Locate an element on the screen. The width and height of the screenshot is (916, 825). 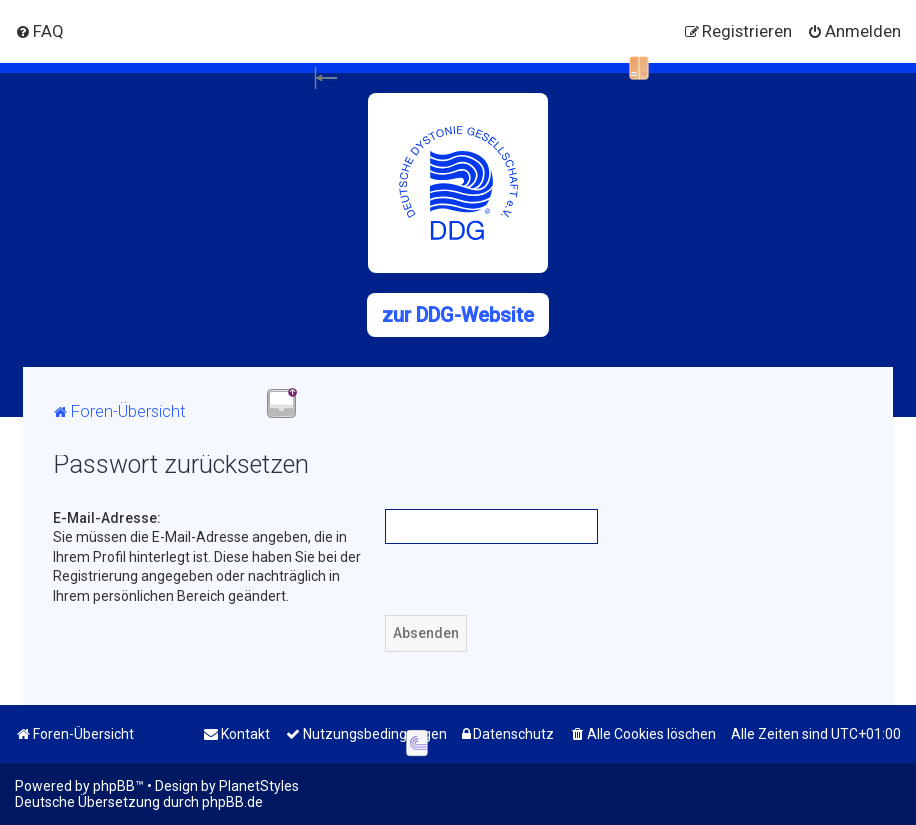
view outgoing mail queue is located at coordinates (281, 403).